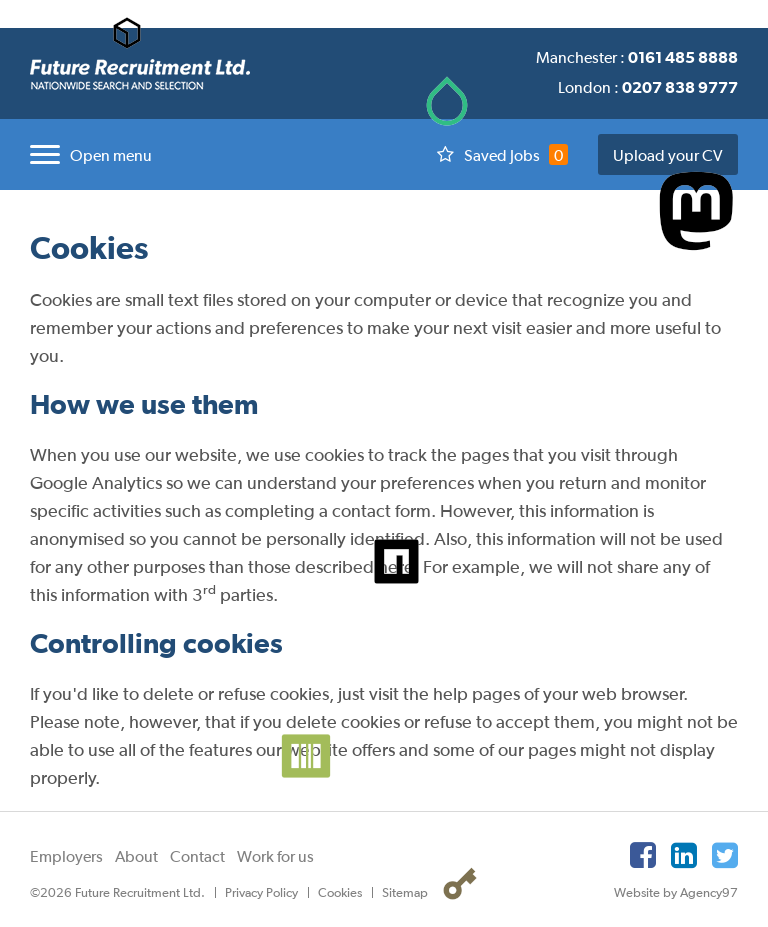 This screenshot has width=768, height=927. Describe the element at coordinates (127, 33) in the screenshot. I see `open box app or package tracking` at that location.